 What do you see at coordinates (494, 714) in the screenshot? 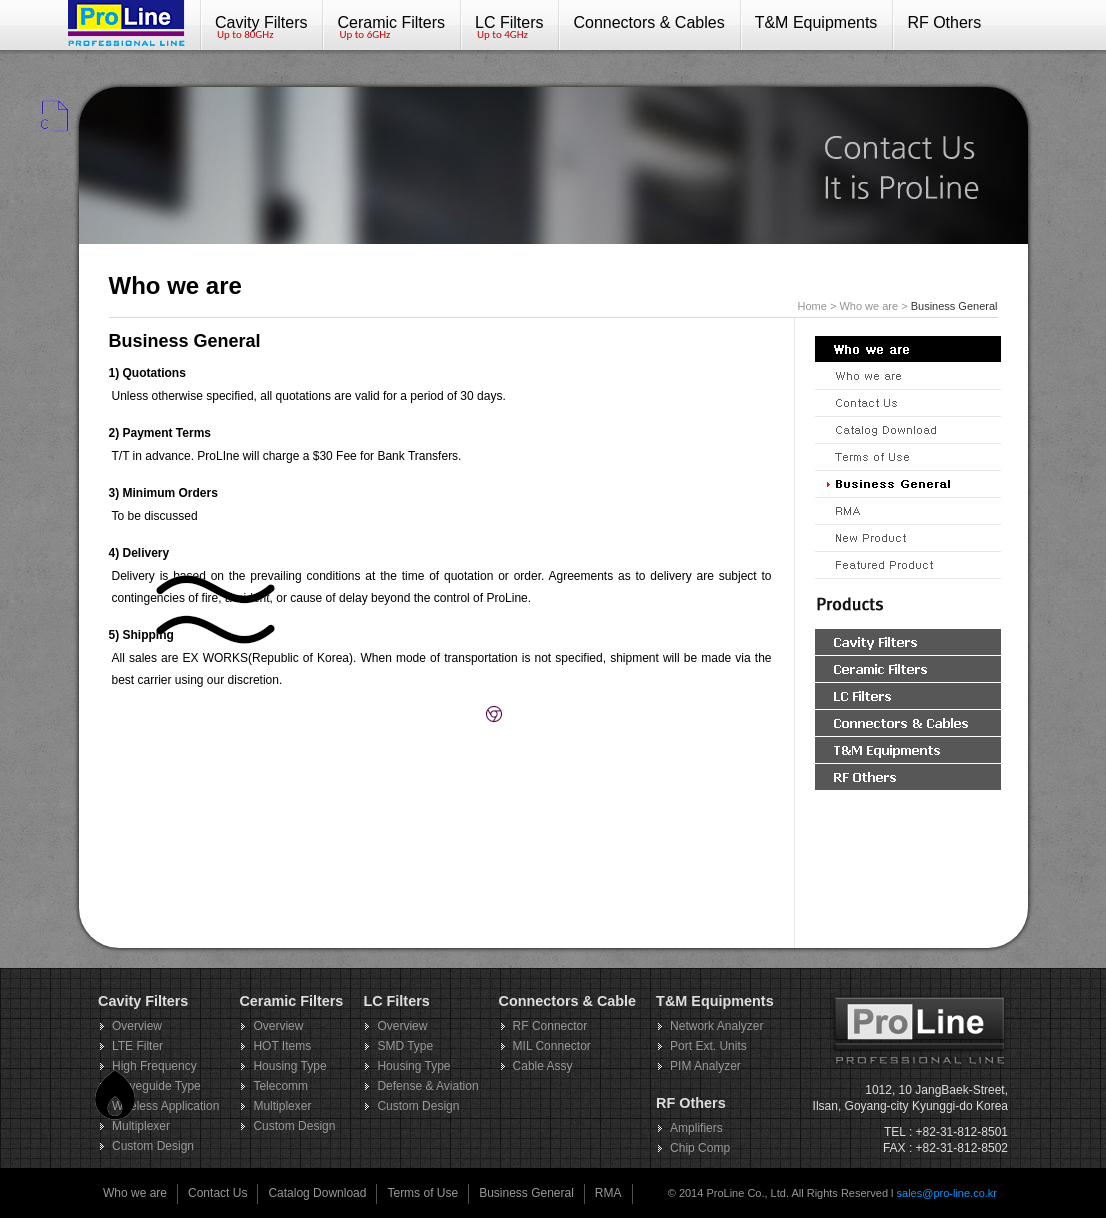
I see `open Google Chrome browser` at bounding box center [494, 714].